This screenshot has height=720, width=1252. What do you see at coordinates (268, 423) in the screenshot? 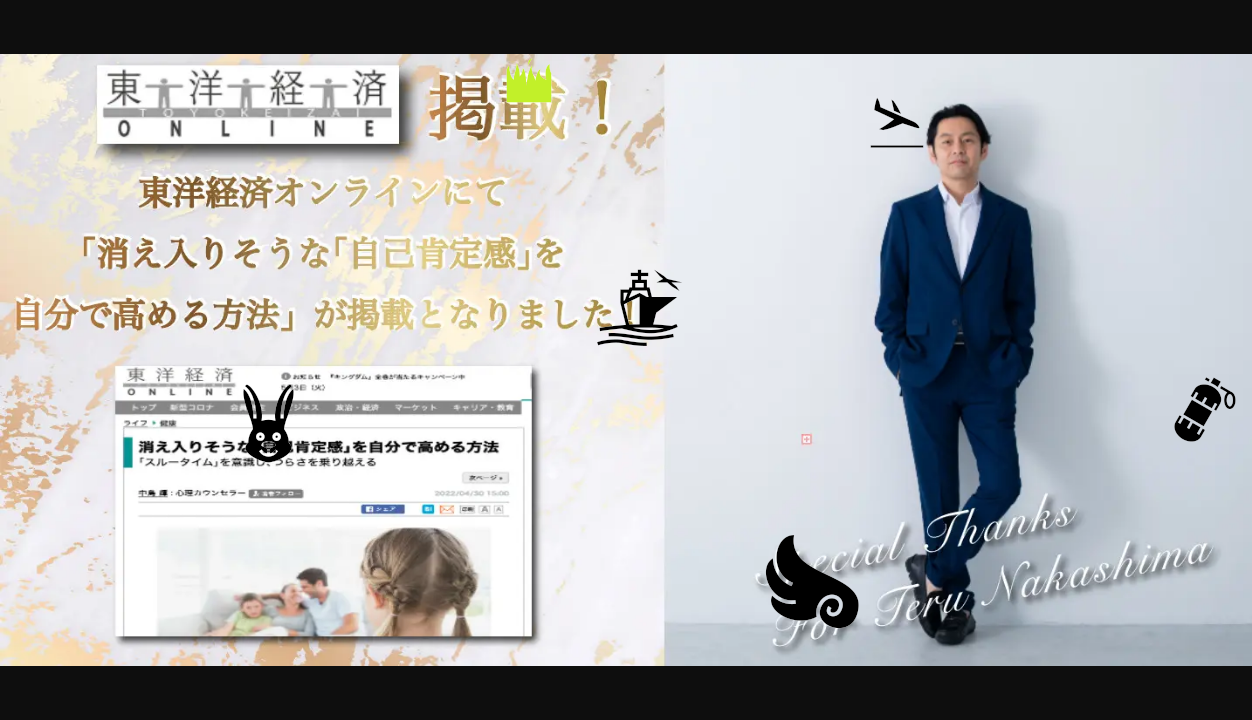
I see `indicates rabbit or bunny-related content` at bounding box center [268, 423].